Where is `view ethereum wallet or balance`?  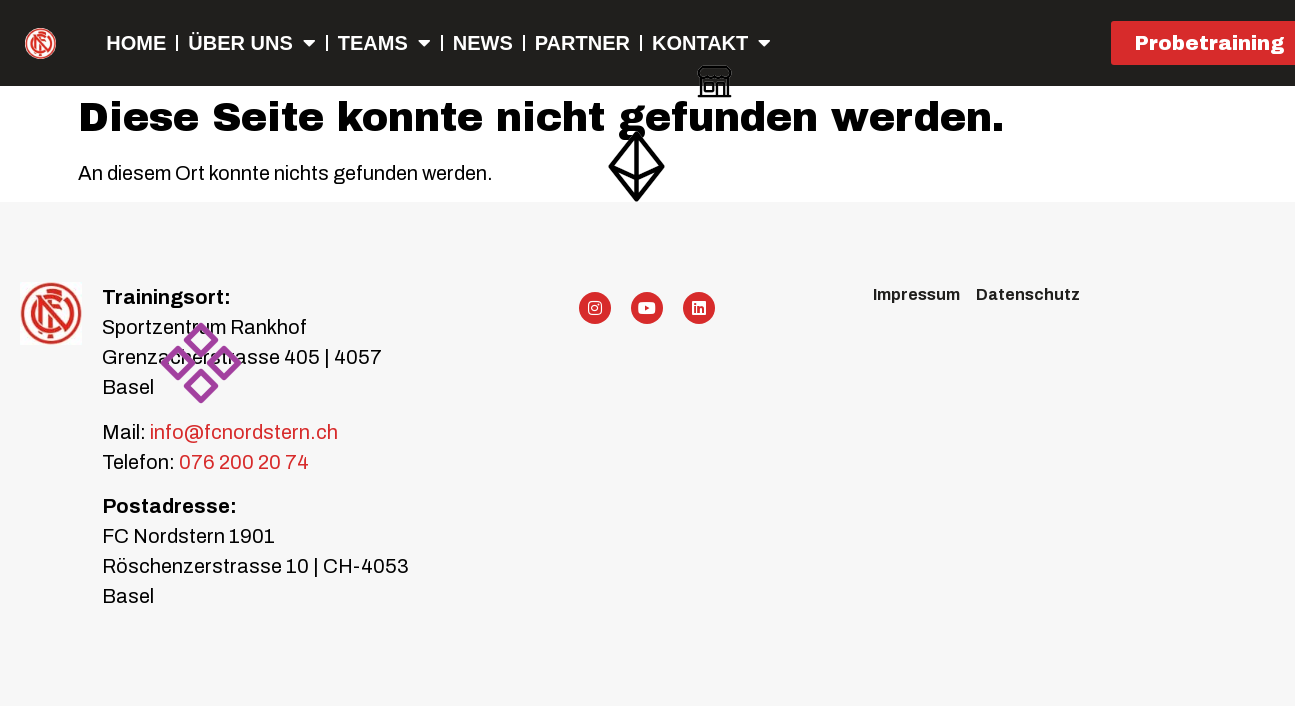 view ethereum wallet or balance is located at coordinates (636, 166).